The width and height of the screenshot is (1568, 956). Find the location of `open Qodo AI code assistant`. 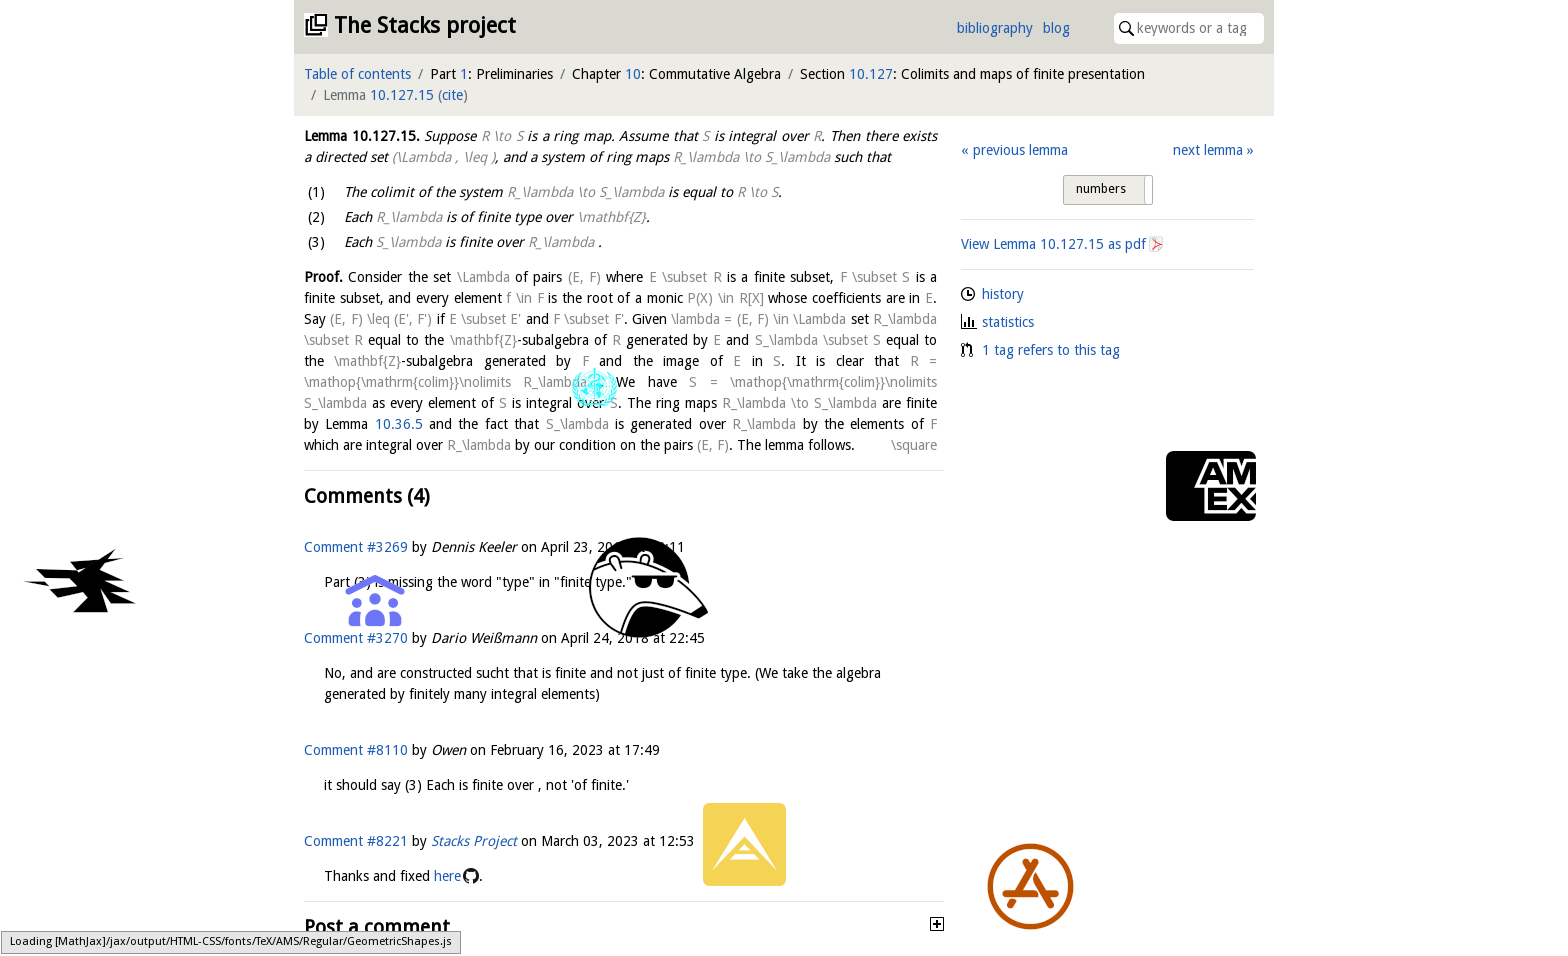

open Qodo AI code assistant is located at coordinates (648, 587).